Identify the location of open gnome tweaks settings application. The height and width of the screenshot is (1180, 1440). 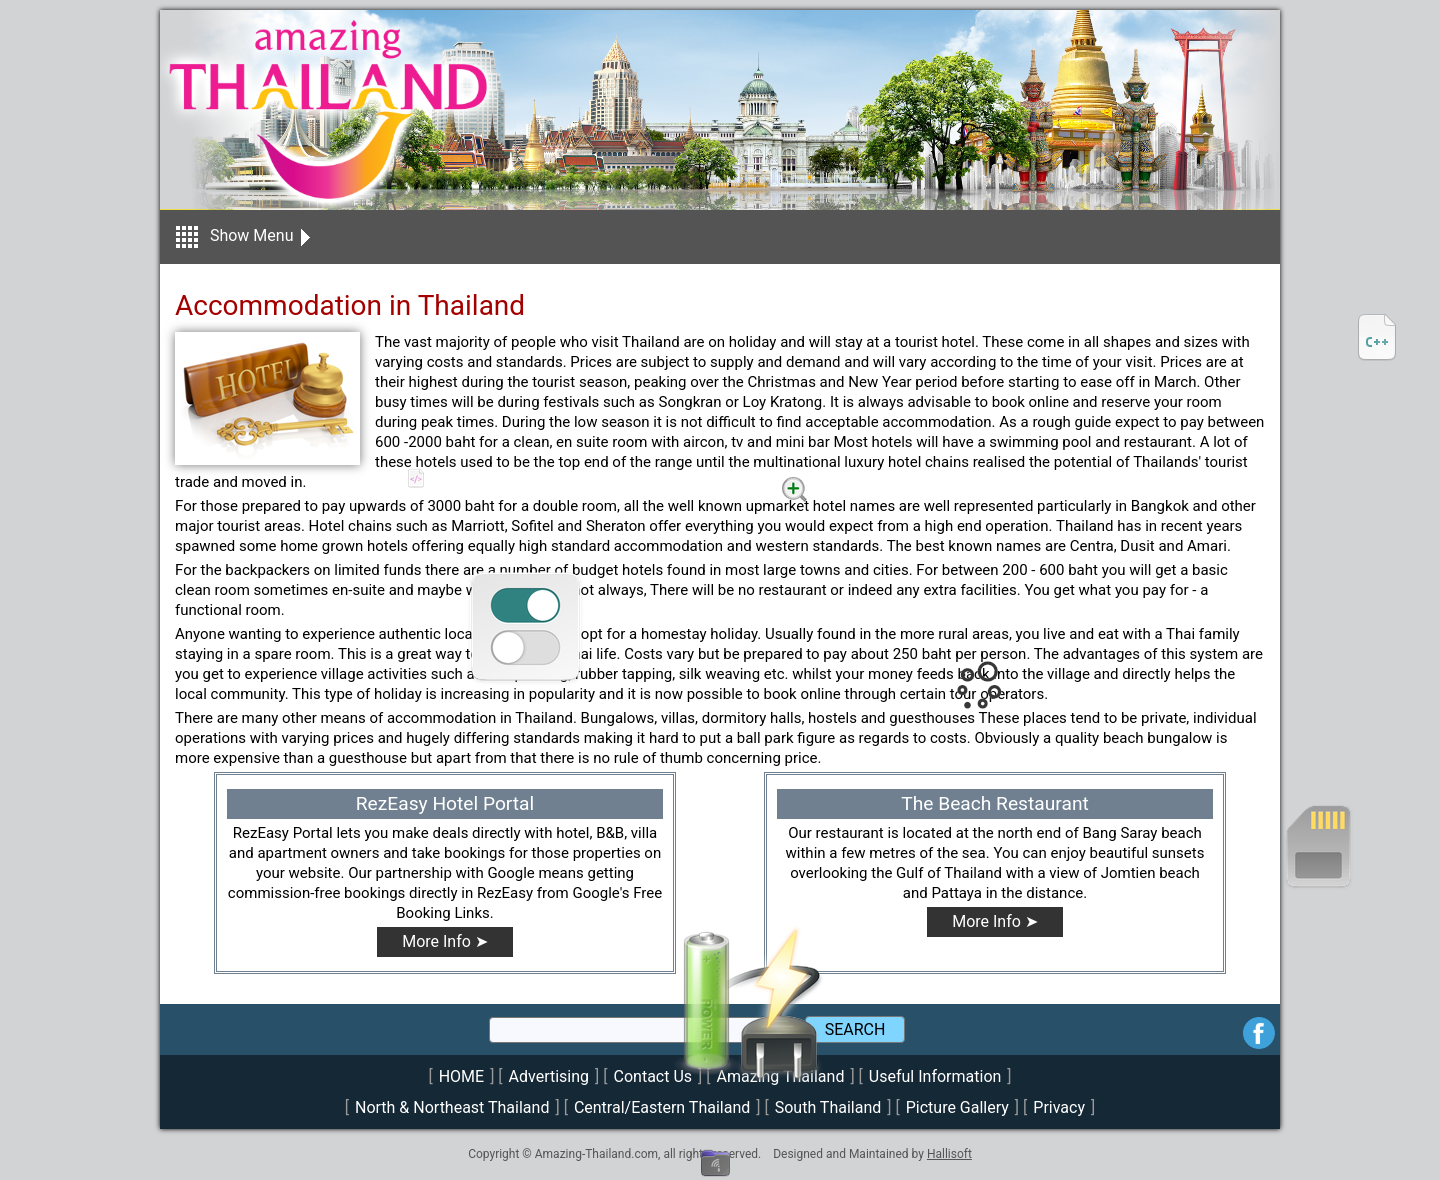
(525, 626).